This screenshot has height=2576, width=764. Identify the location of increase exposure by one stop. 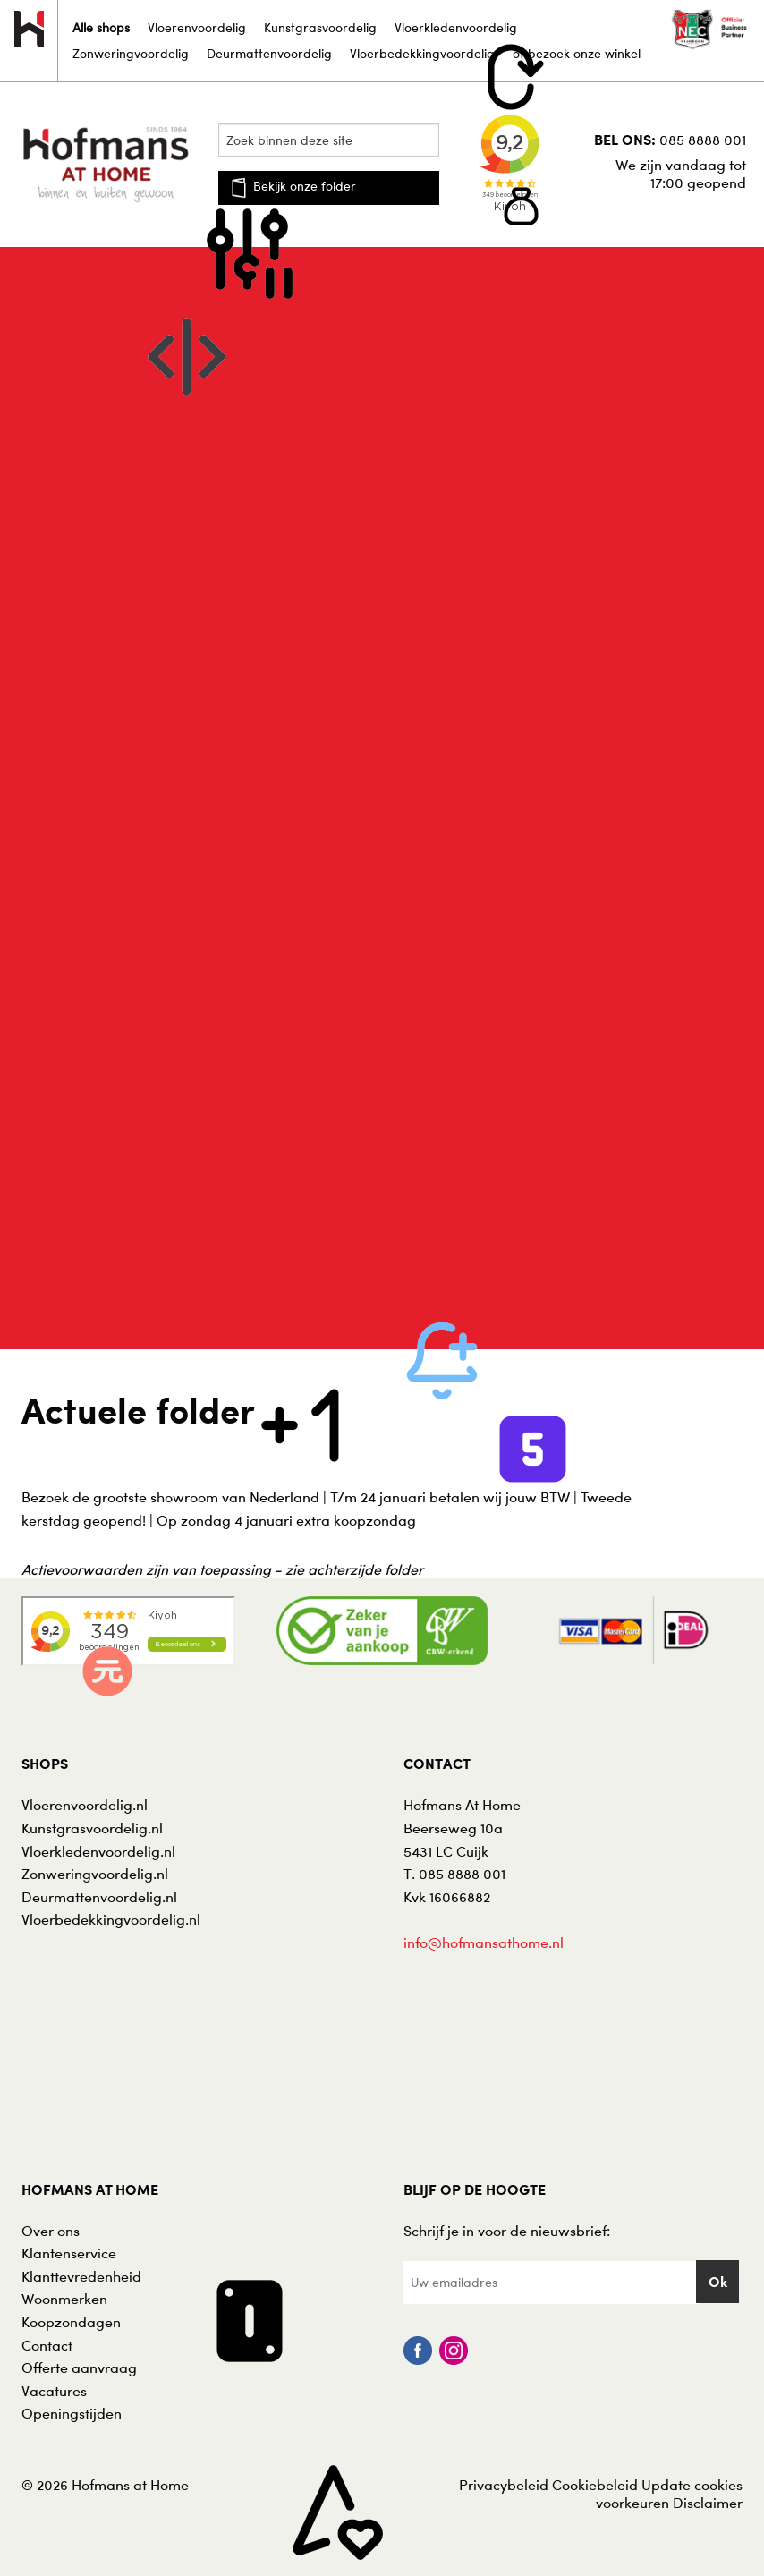
(307, 1425).